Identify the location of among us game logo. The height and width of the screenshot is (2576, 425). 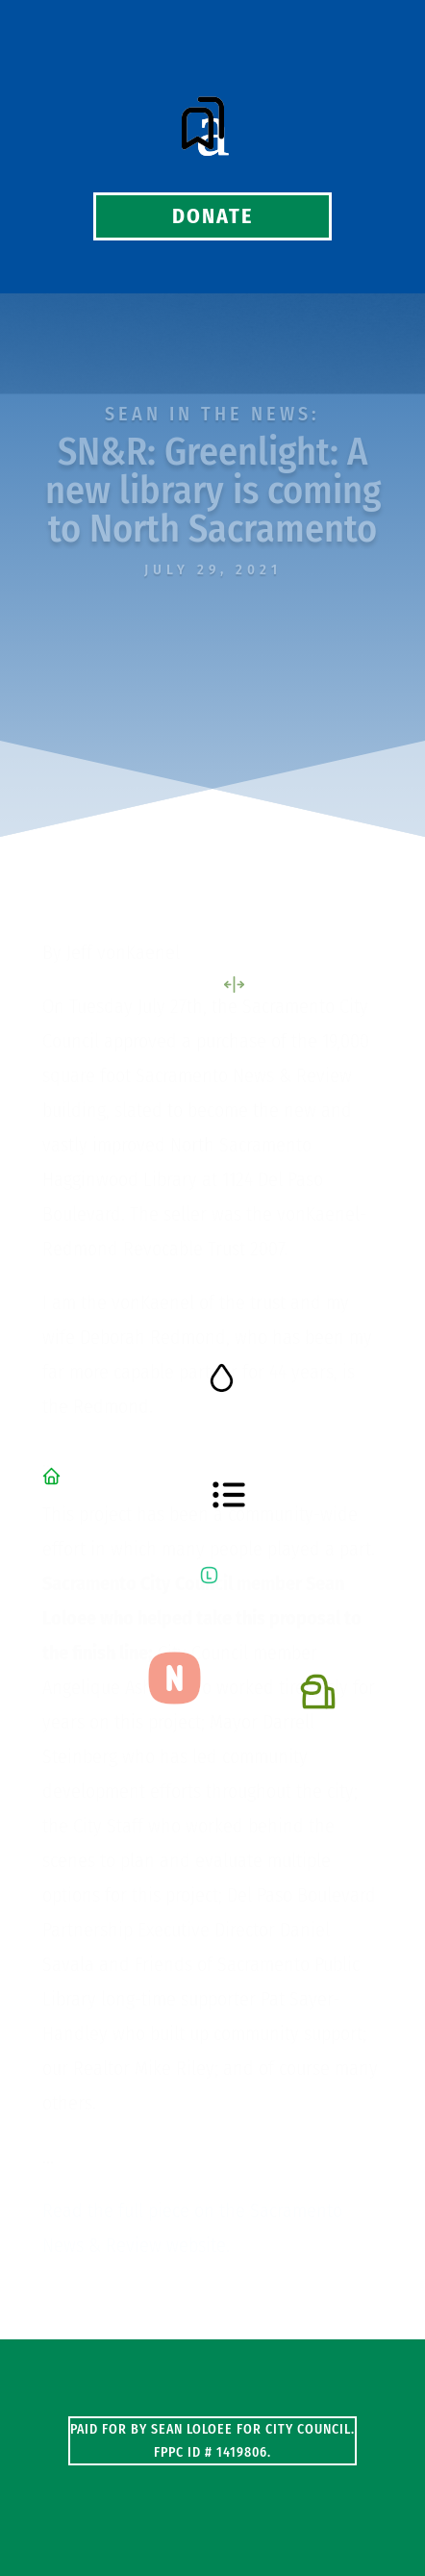
(317, 1691).